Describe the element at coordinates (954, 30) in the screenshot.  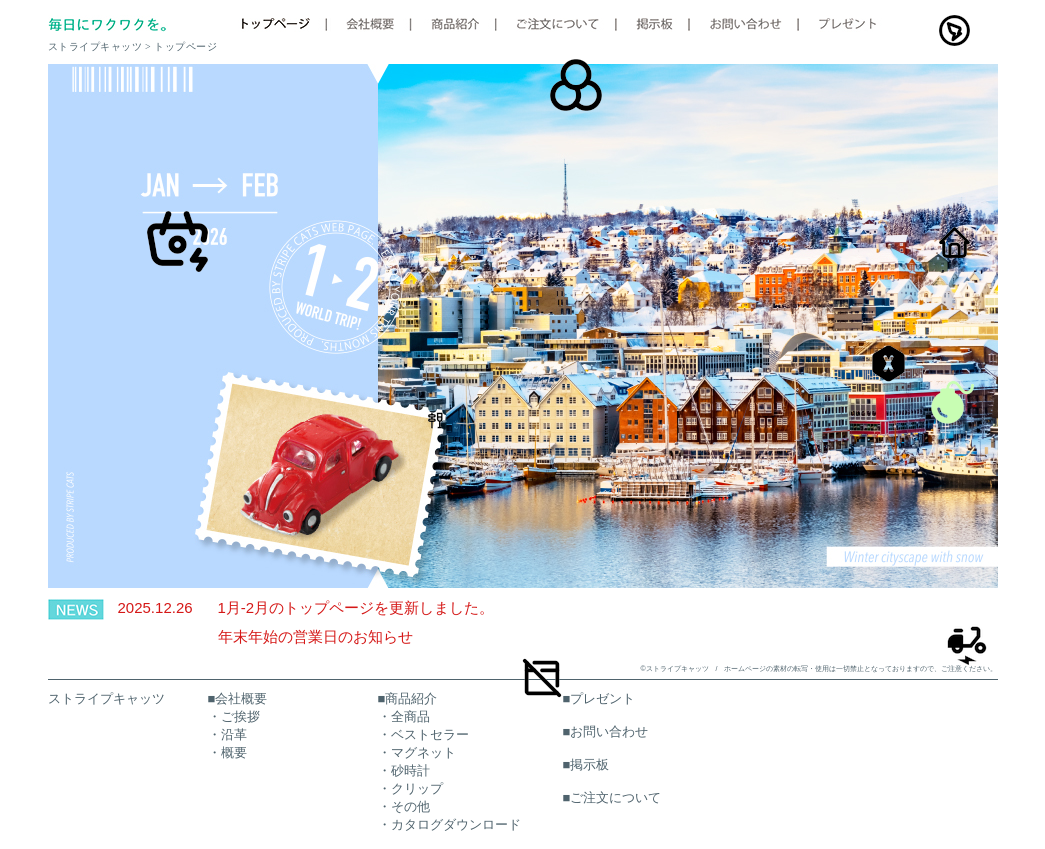
I see `open DingTalk messaging app` at that location.